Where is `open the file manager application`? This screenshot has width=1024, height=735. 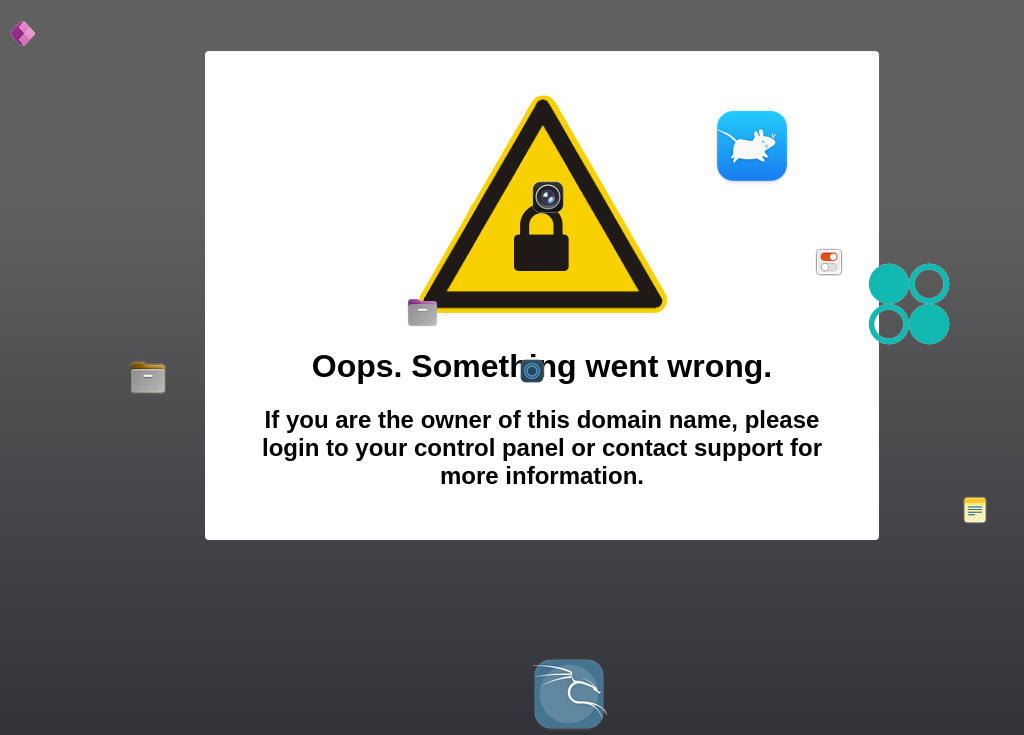
open the file manager application is located at coordinates (148, 377).